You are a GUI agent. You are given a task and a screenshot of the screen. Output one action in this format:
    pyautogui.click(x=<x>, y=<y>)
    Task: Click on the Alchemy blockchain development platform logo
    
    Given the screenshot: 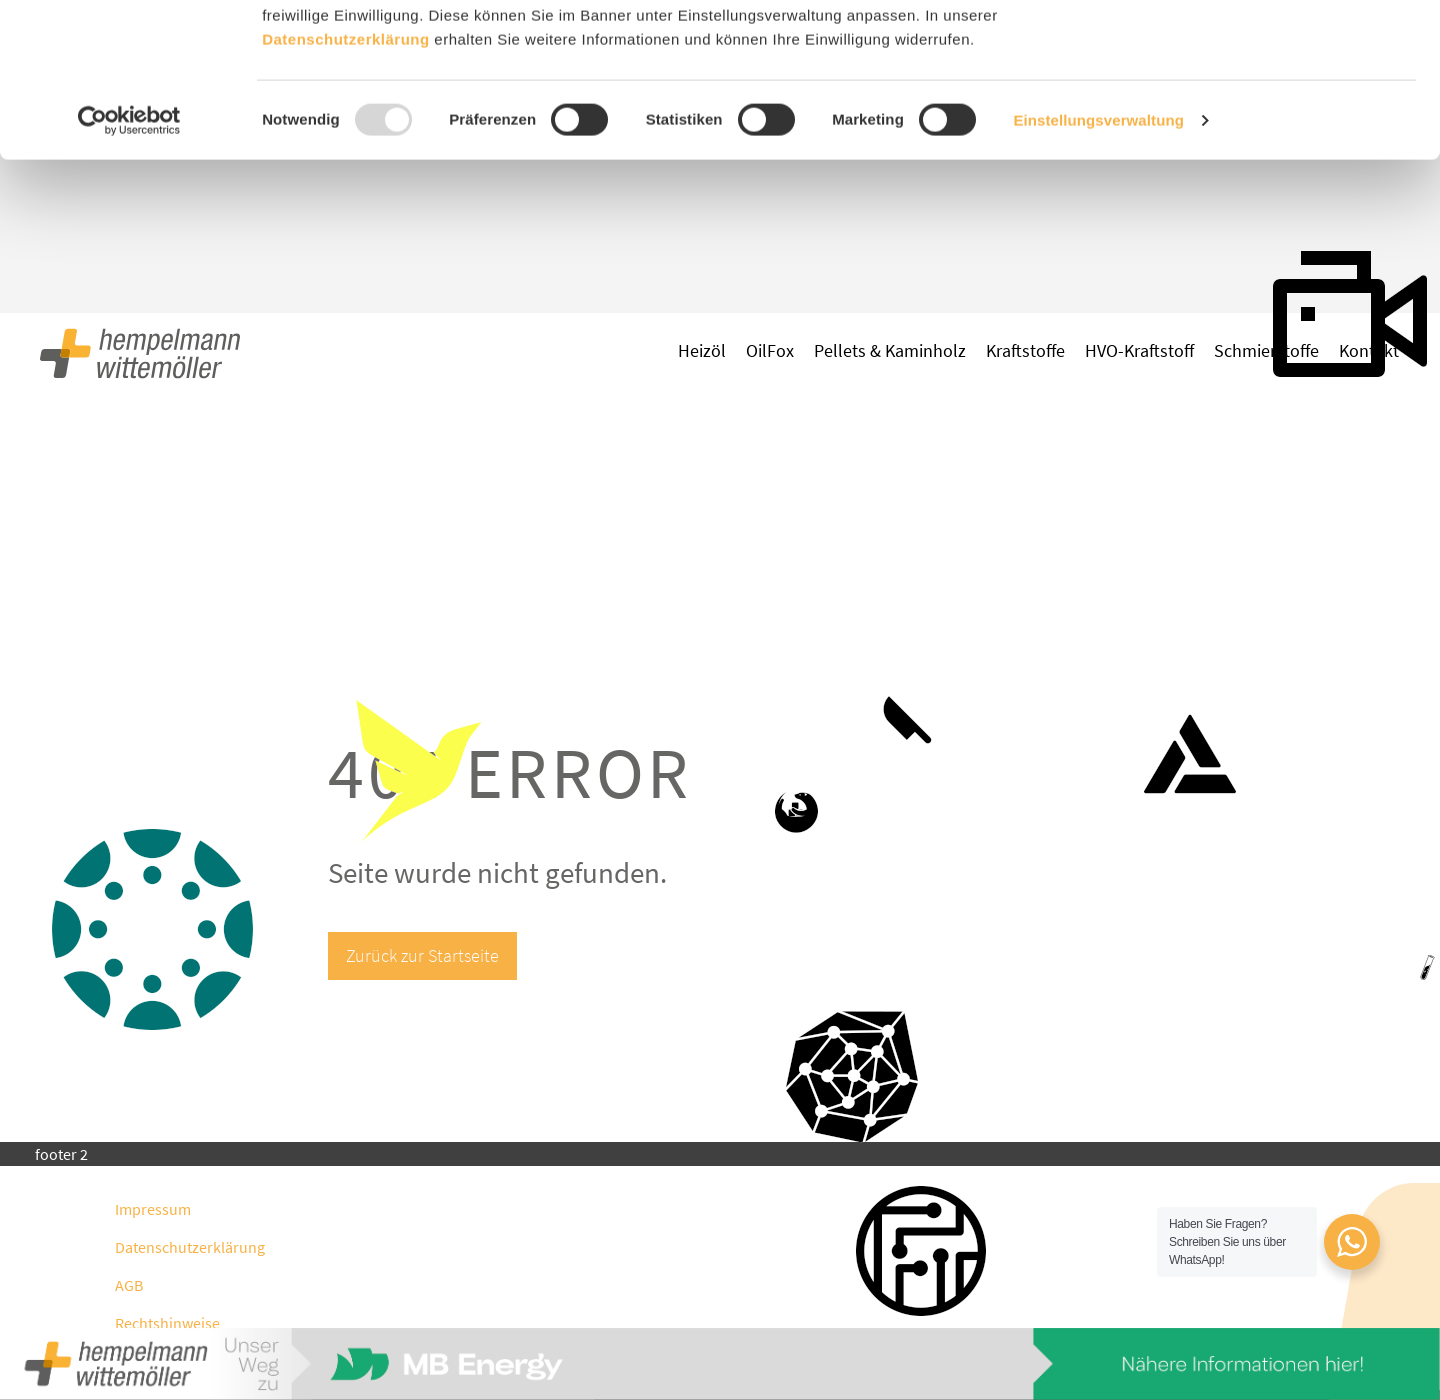 What is the action you would take?
    pyautogui.click(x=1190, y=754)
    